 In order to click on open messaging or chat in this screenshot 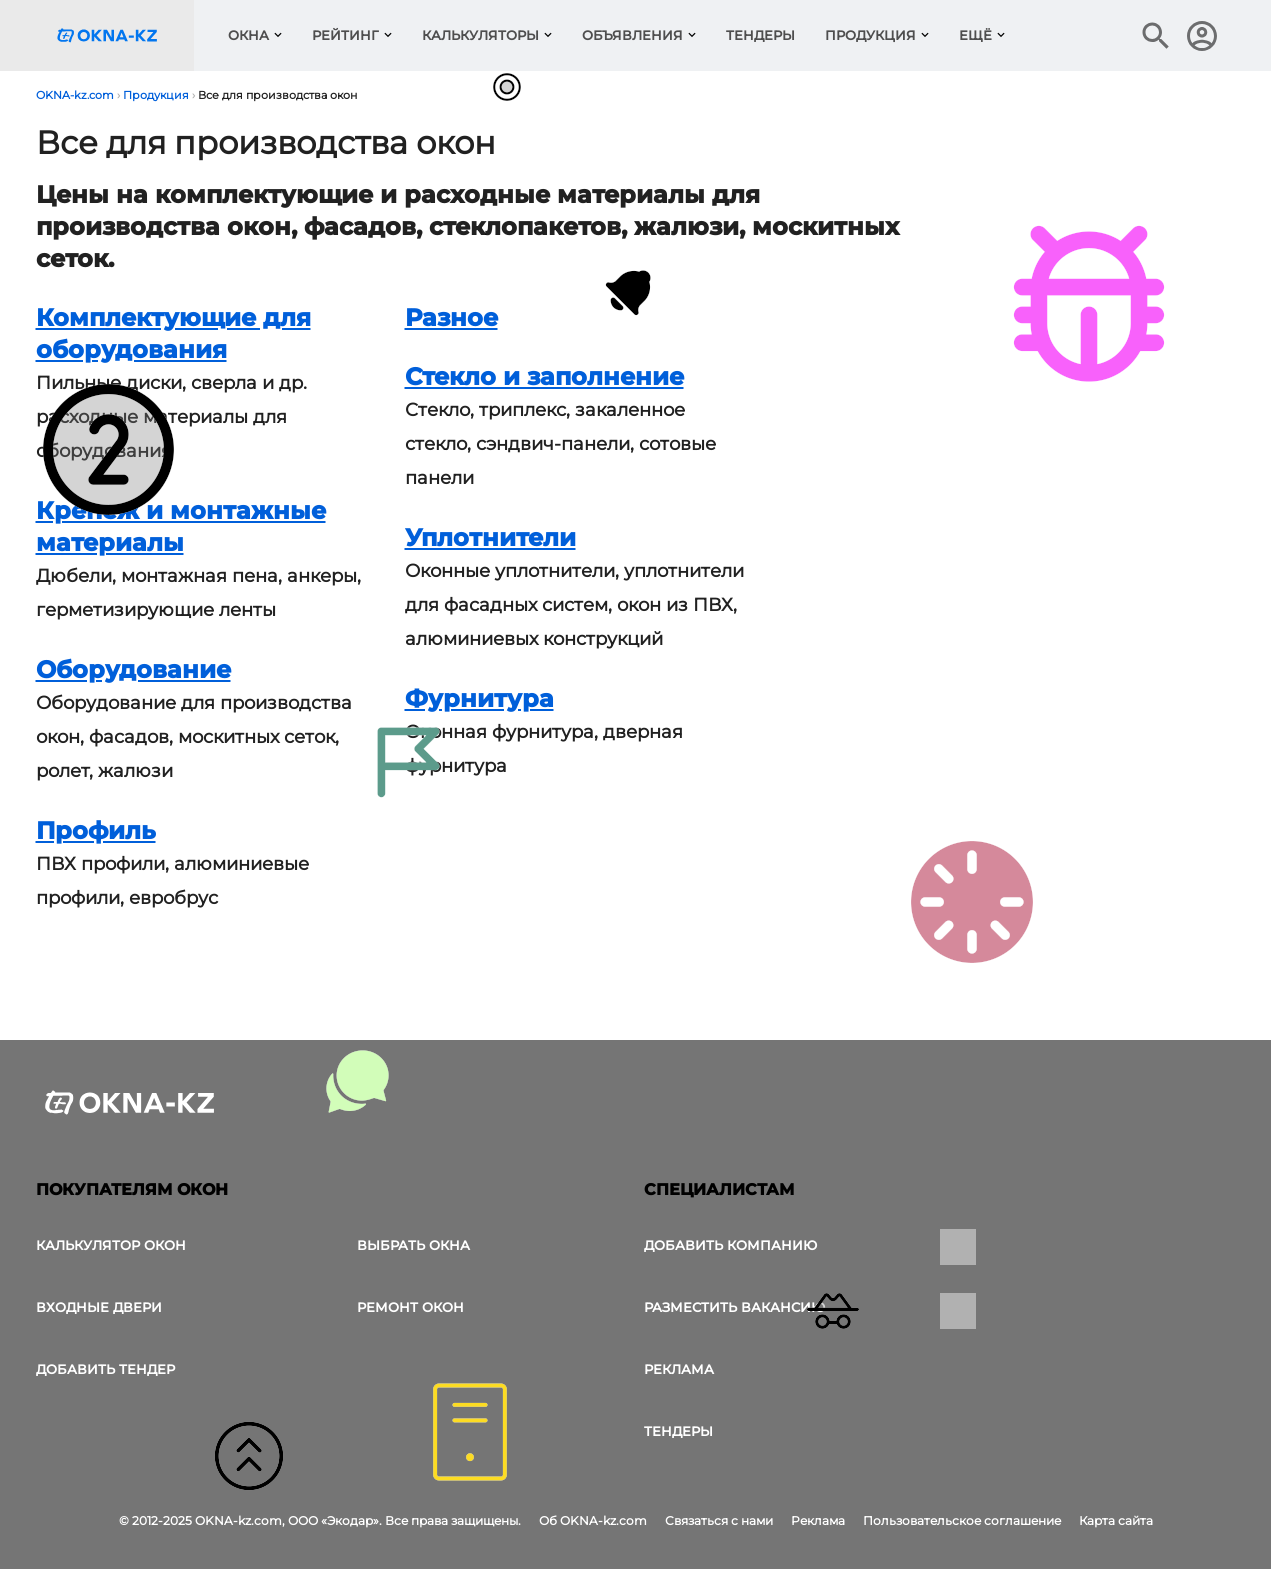, I will do `click(357, 1081)`.